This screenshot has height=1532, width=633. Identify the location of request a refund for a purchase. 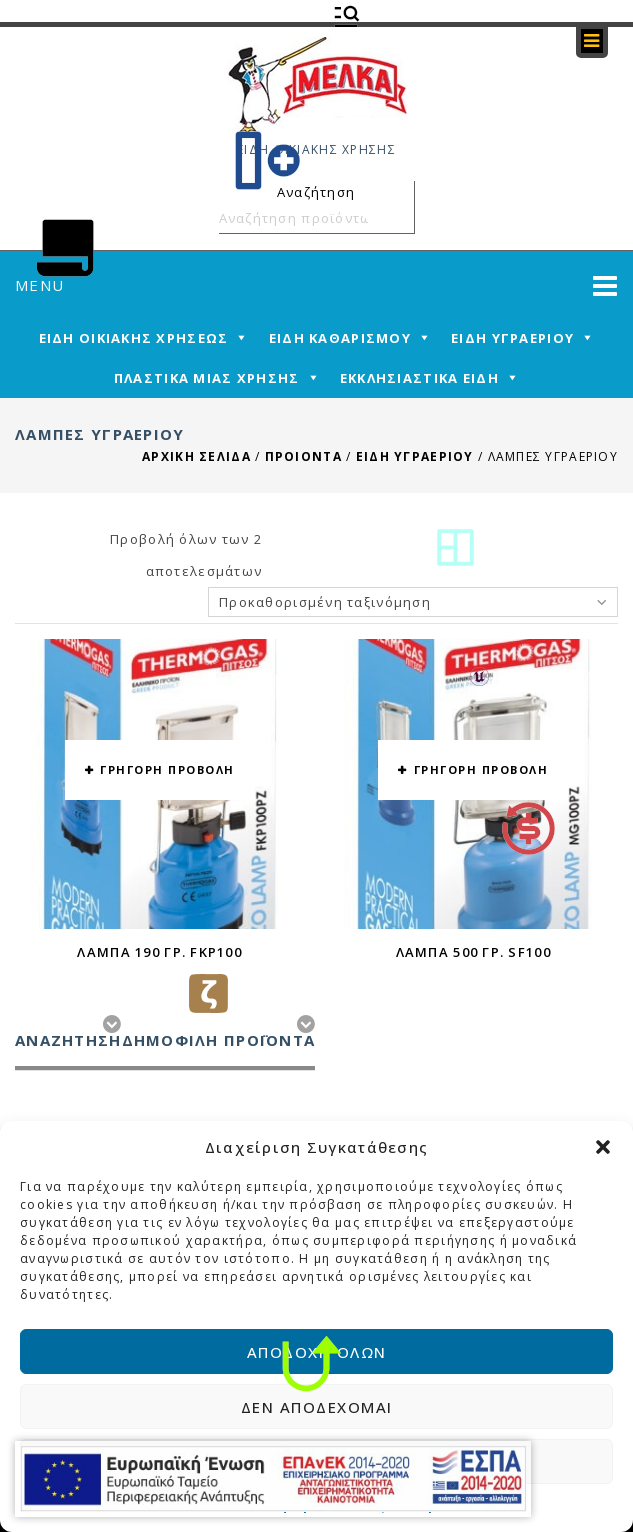
(528, 828).